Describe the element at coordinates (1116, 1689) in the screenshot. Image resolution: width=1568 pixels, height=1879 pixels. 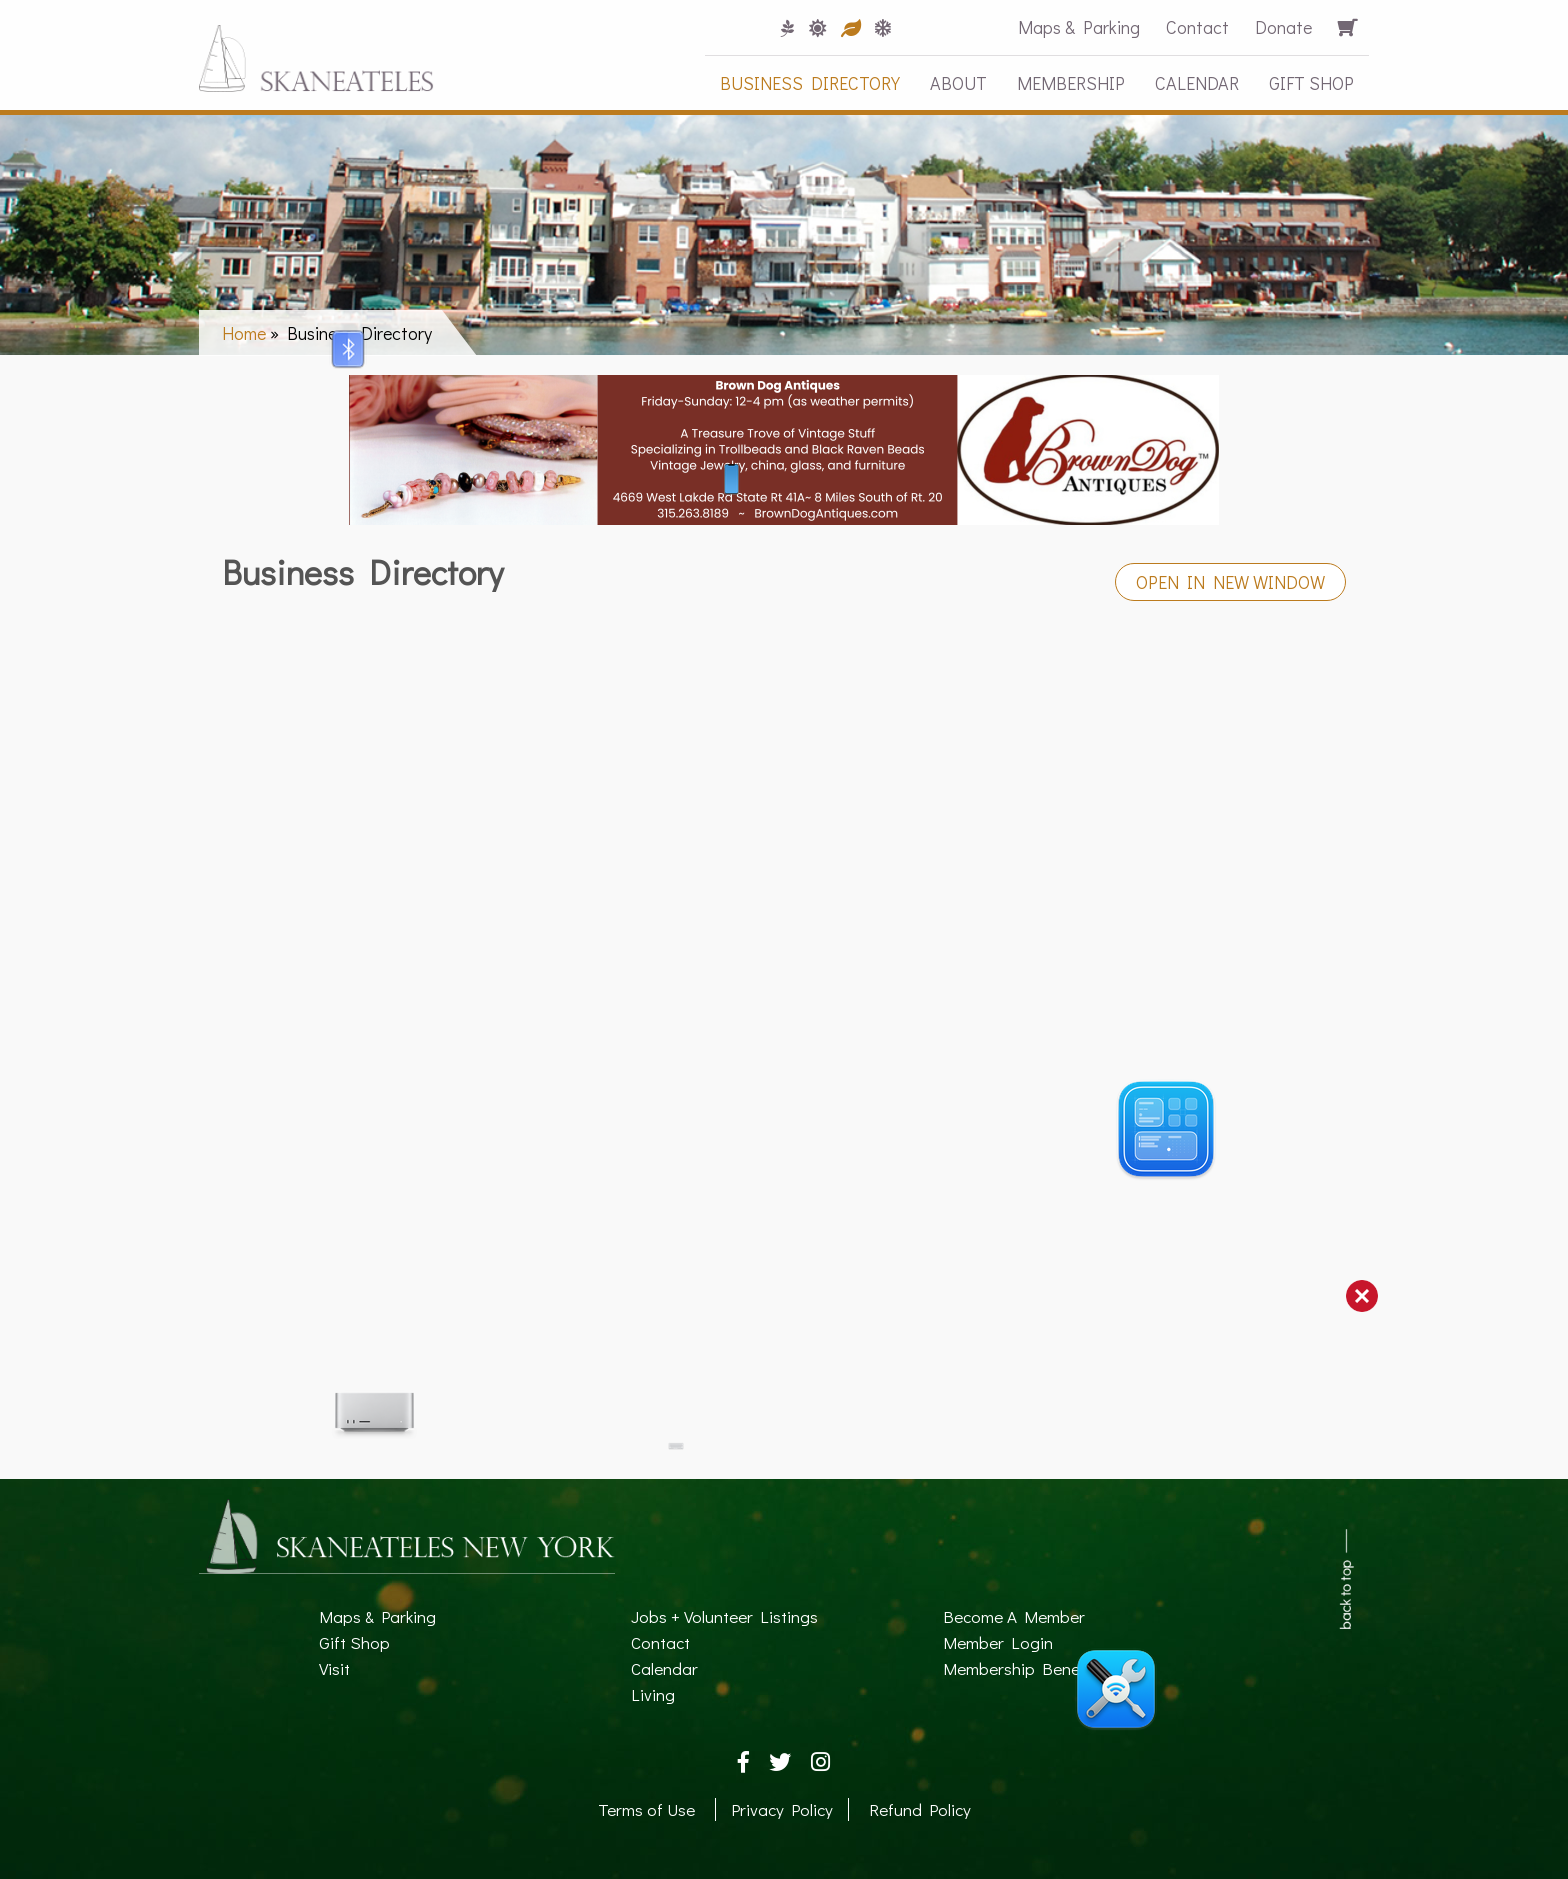
I see `open wireless diagnostics tool` at that location.